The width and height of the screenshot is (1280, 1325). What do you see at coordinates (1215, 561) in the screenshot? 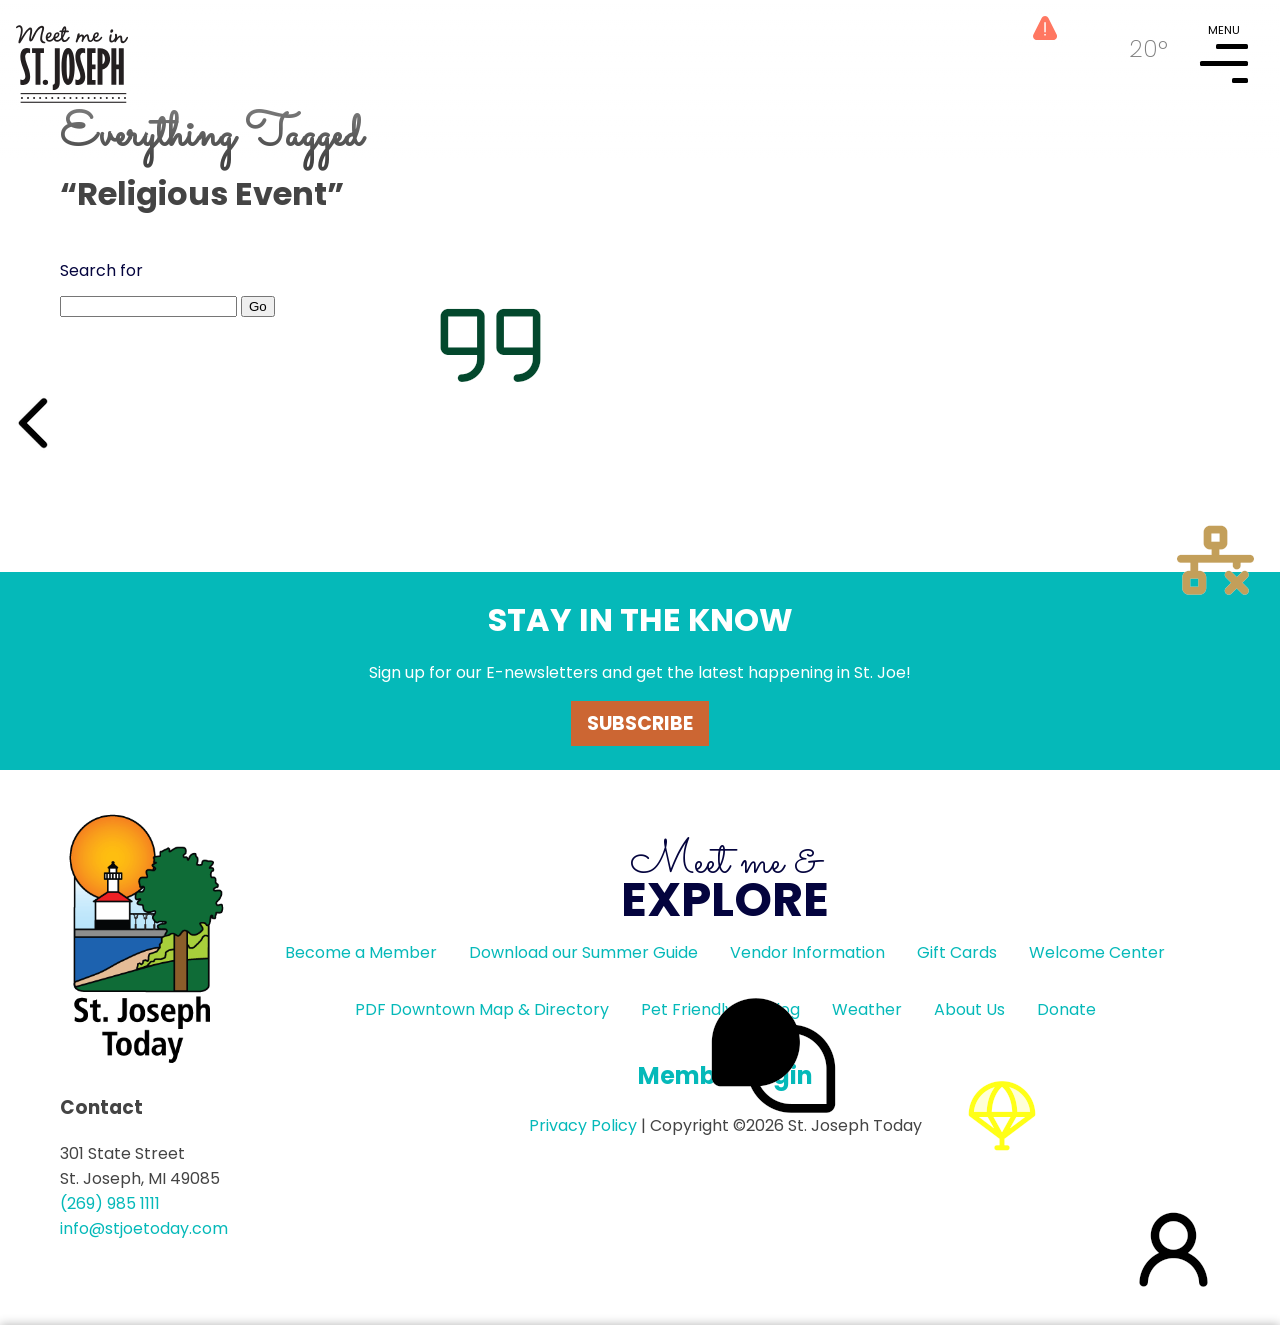
I see `network connection error or failure` at bounding box center [1215, 561].